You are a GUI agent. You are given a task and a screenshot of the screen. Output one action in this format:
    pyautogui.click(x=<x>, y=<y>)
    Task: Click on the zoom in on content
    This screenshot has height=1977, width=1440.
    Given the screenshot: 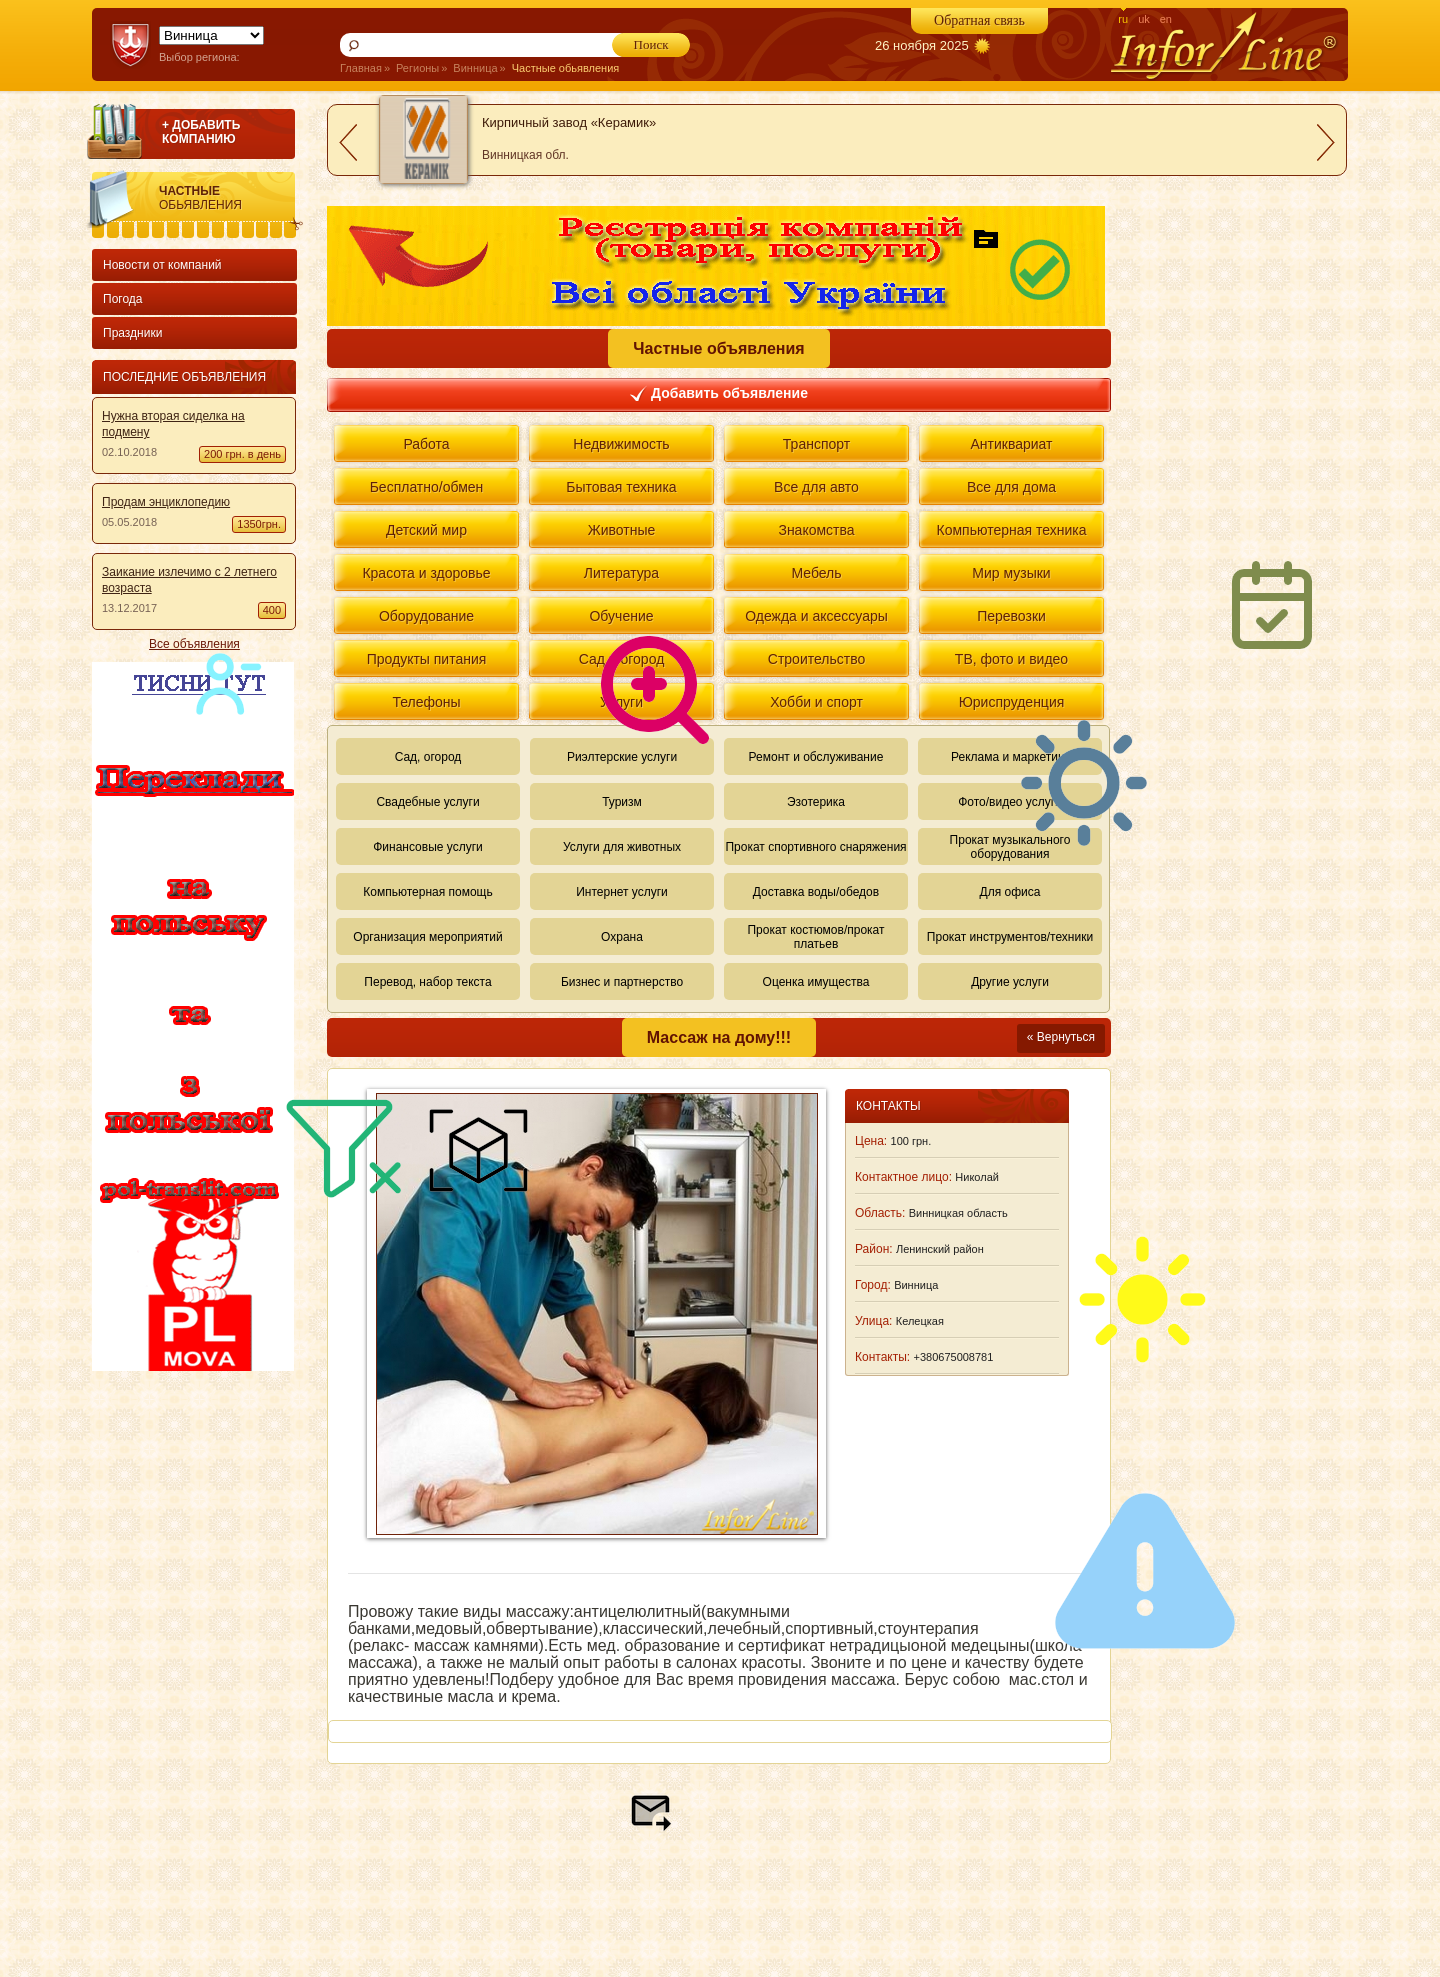 What is the action you would take?
    pyautogui.click(x=655, y=690)
    